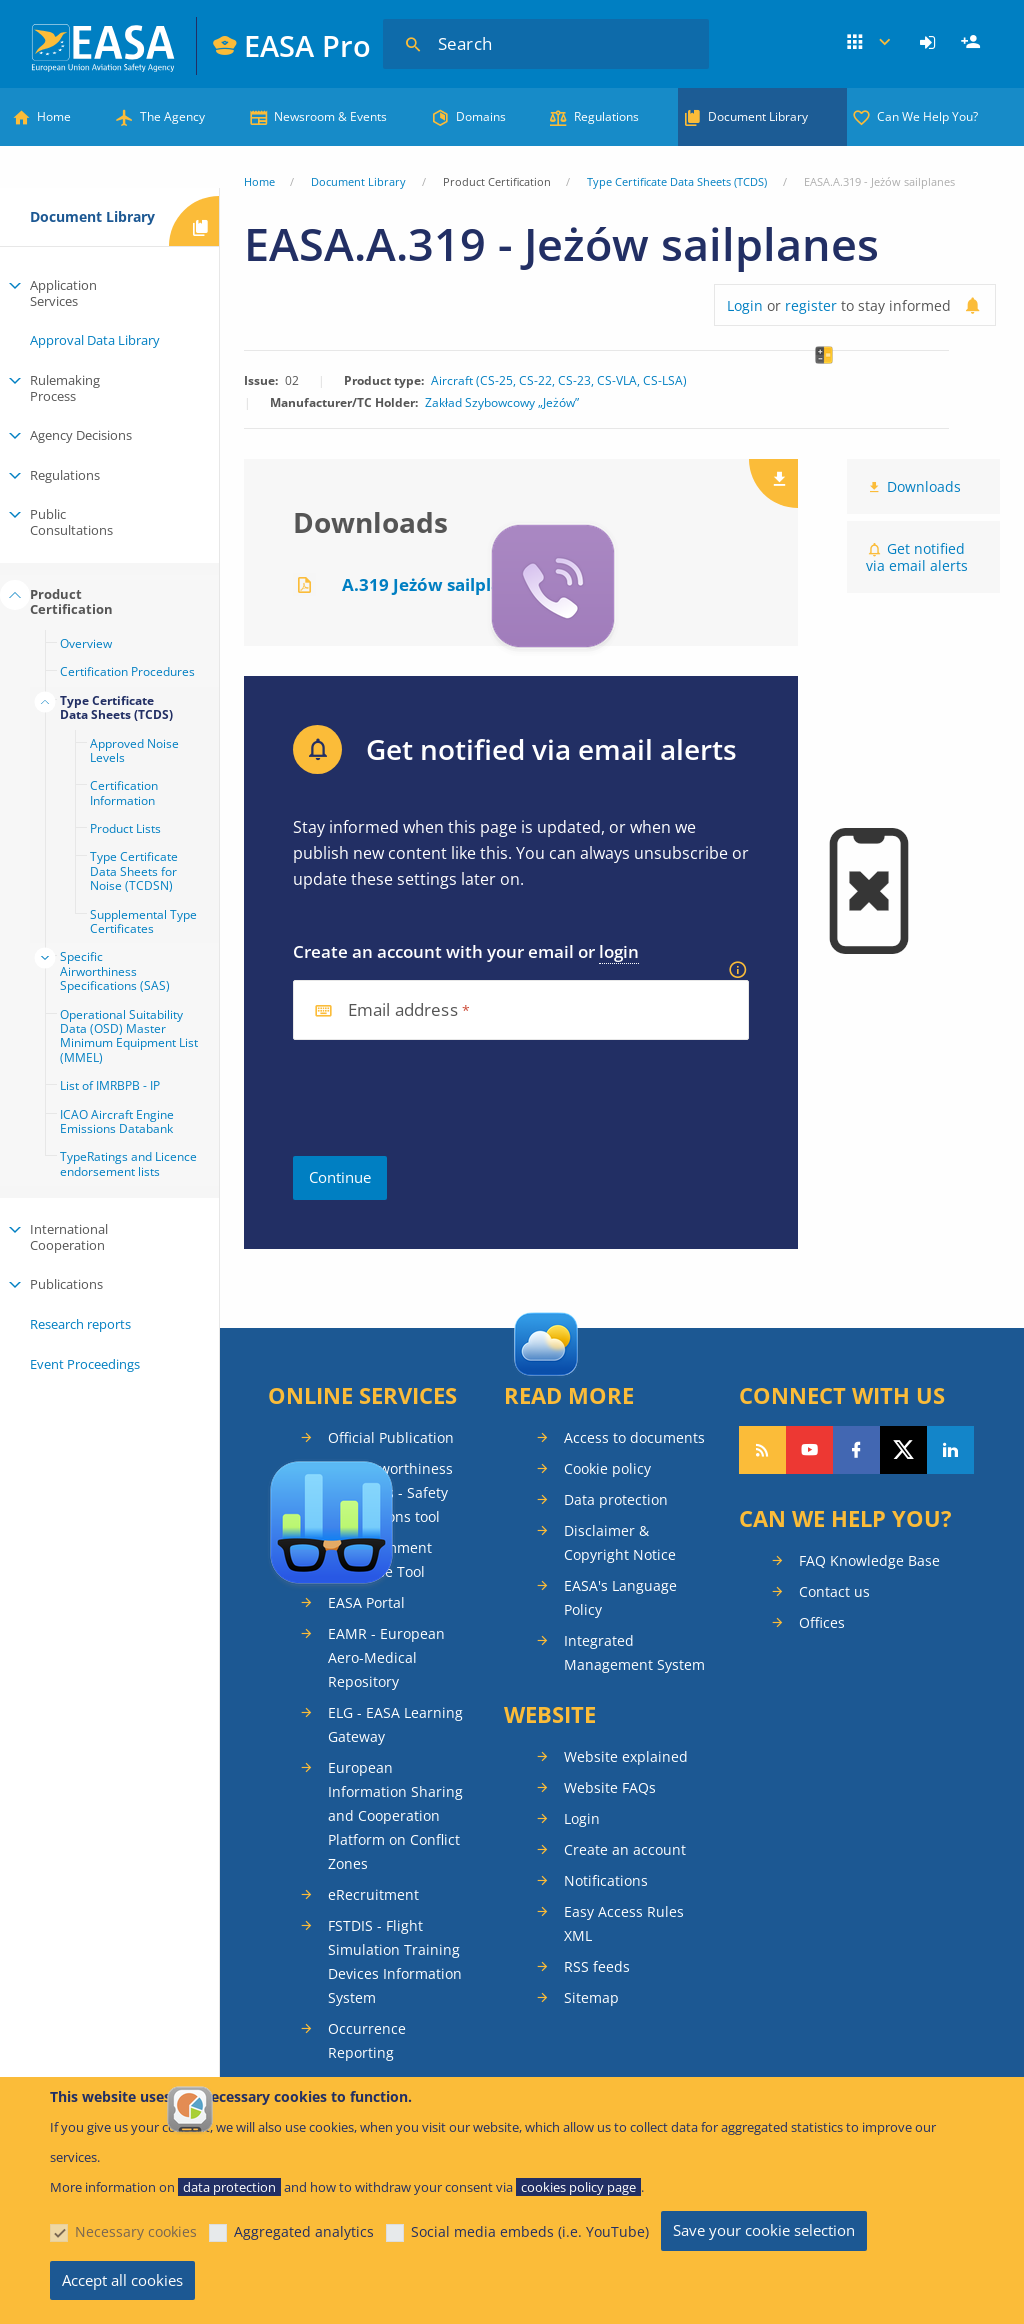 This screenshot has width=1024, height=2324. What do you see at coordinates (824, 355) in the screenshot?
I see `open the calculator app` at bounding box center [824, 355].